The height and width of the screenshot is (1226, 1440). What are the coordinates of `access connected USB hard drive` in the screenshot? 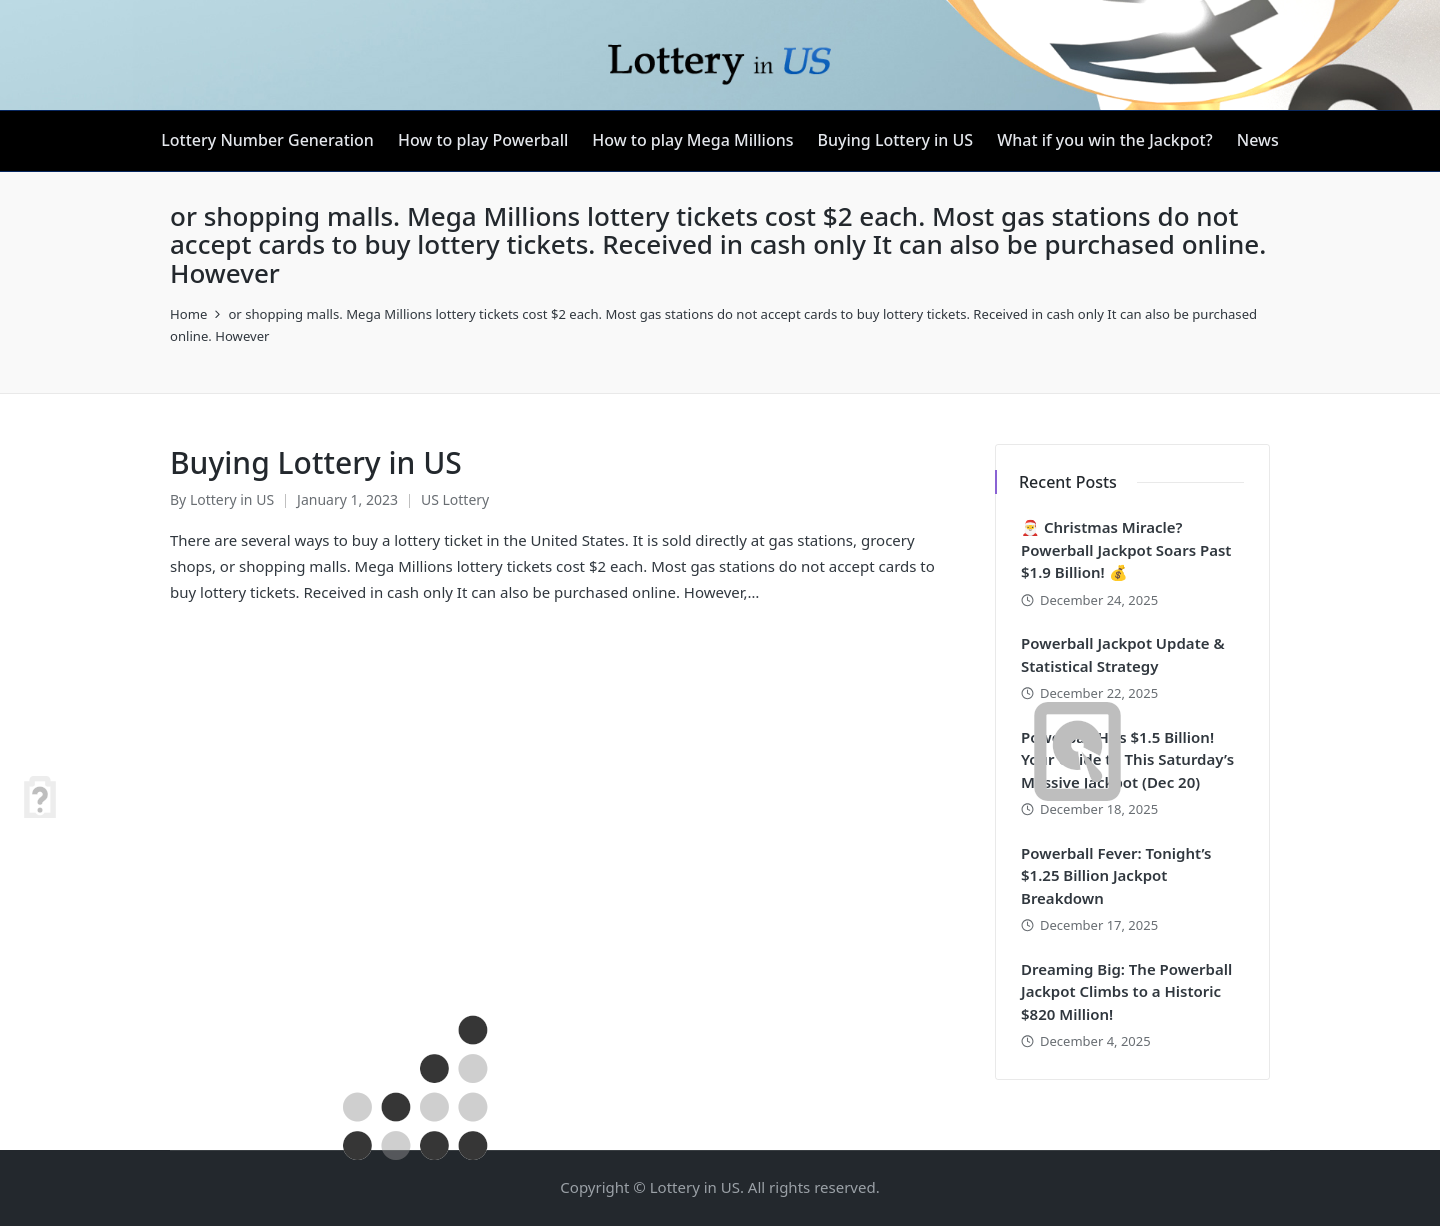 It's located at (1077, 751).